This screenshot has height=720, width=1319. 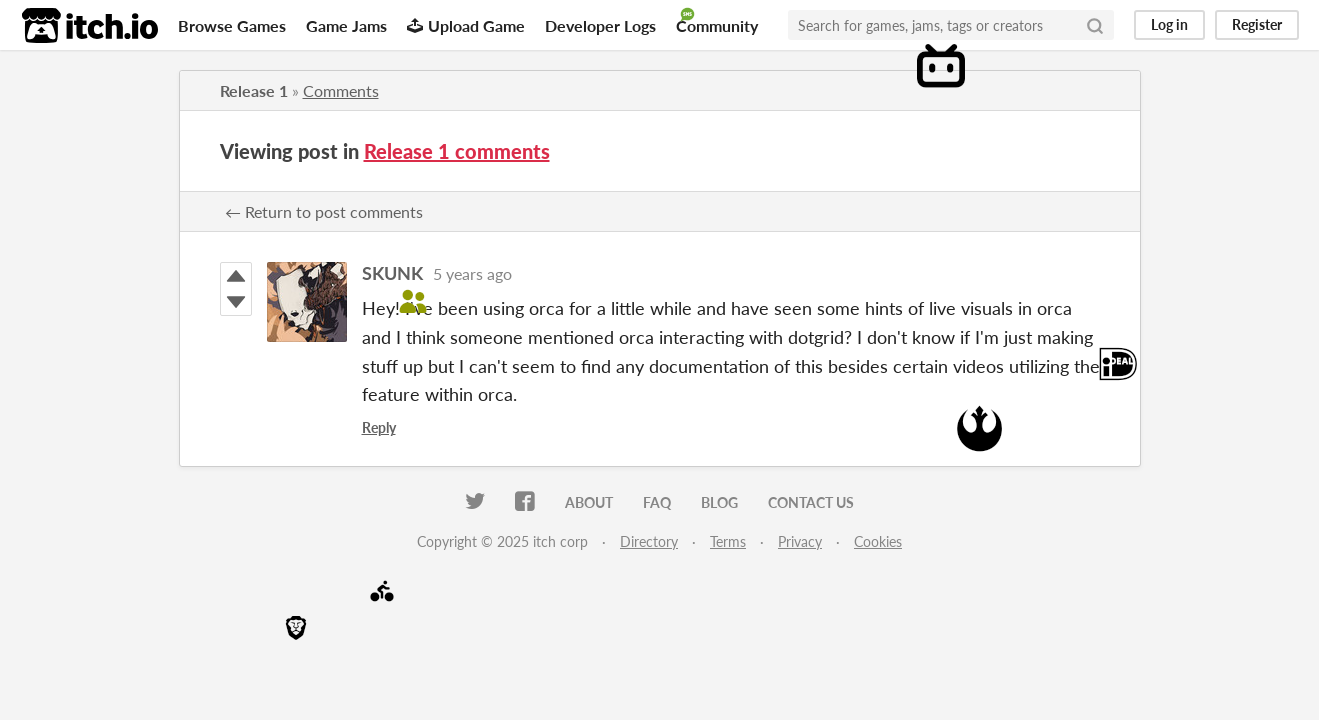 What do you see at coordinates (941, 68) in the screenshot?
I see `open bilibili app` at bounding box center [941, 68].